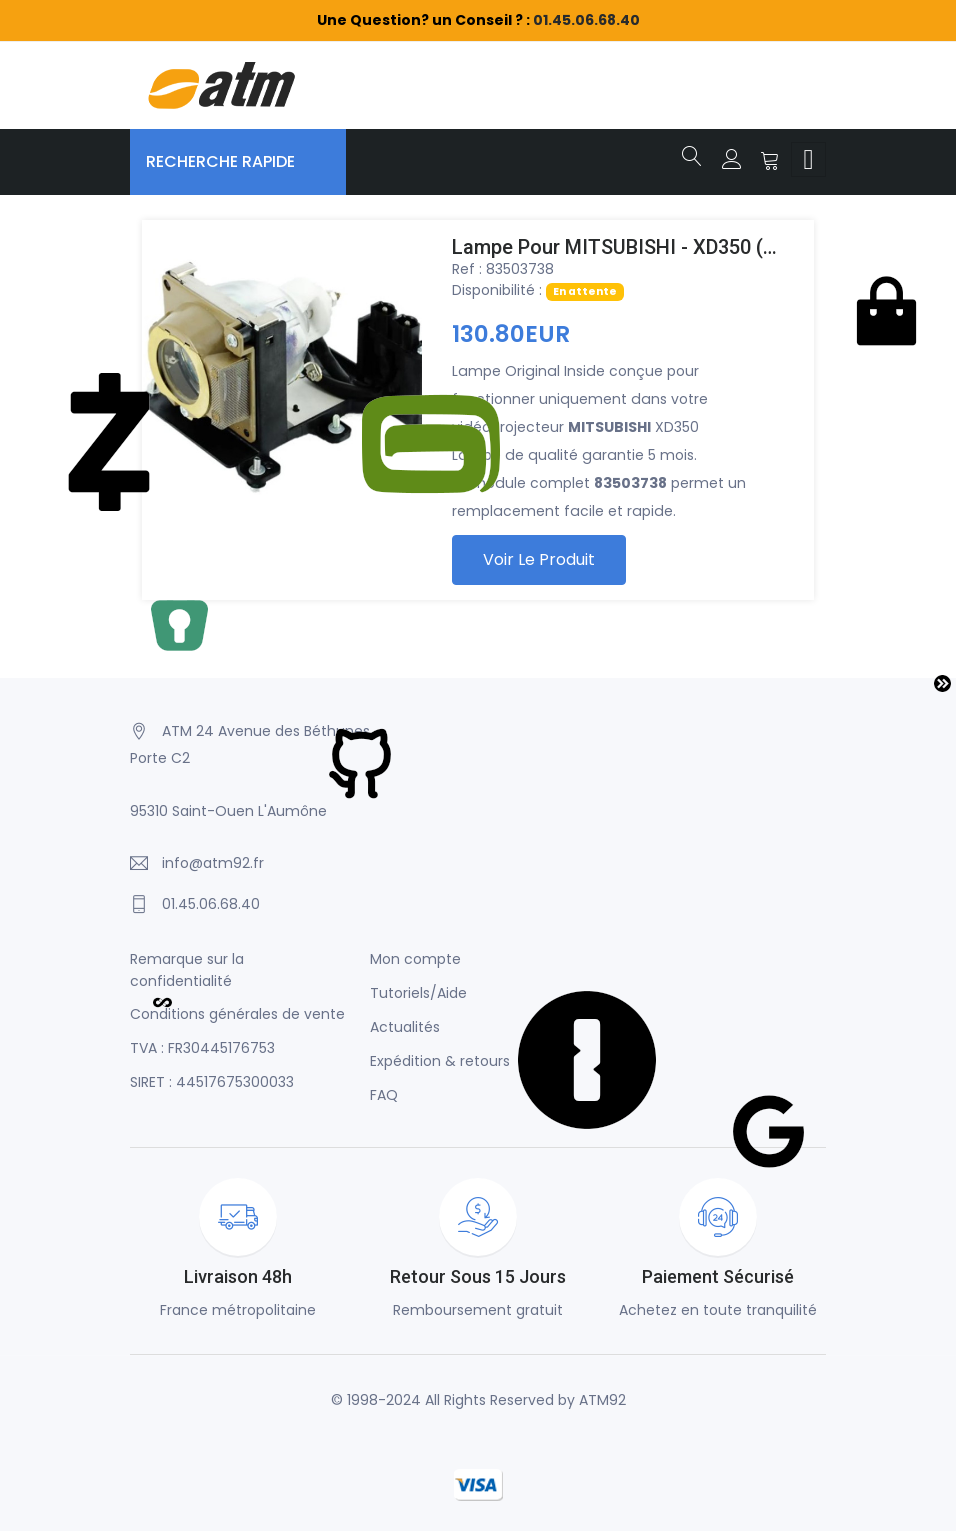 This screenshot has height=1531, width=956. Describe the element at coordinates (179, 625) in the screenshot. I see `open enpass password manager` at that location.